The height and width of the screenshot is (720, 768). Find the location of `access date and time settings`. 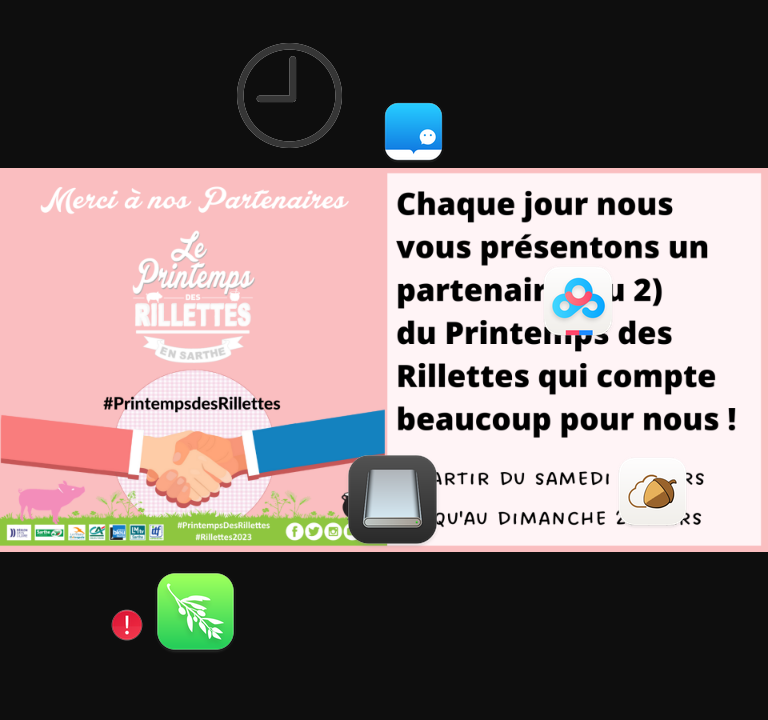

access date and time settings is located at coordinates (289, 95).